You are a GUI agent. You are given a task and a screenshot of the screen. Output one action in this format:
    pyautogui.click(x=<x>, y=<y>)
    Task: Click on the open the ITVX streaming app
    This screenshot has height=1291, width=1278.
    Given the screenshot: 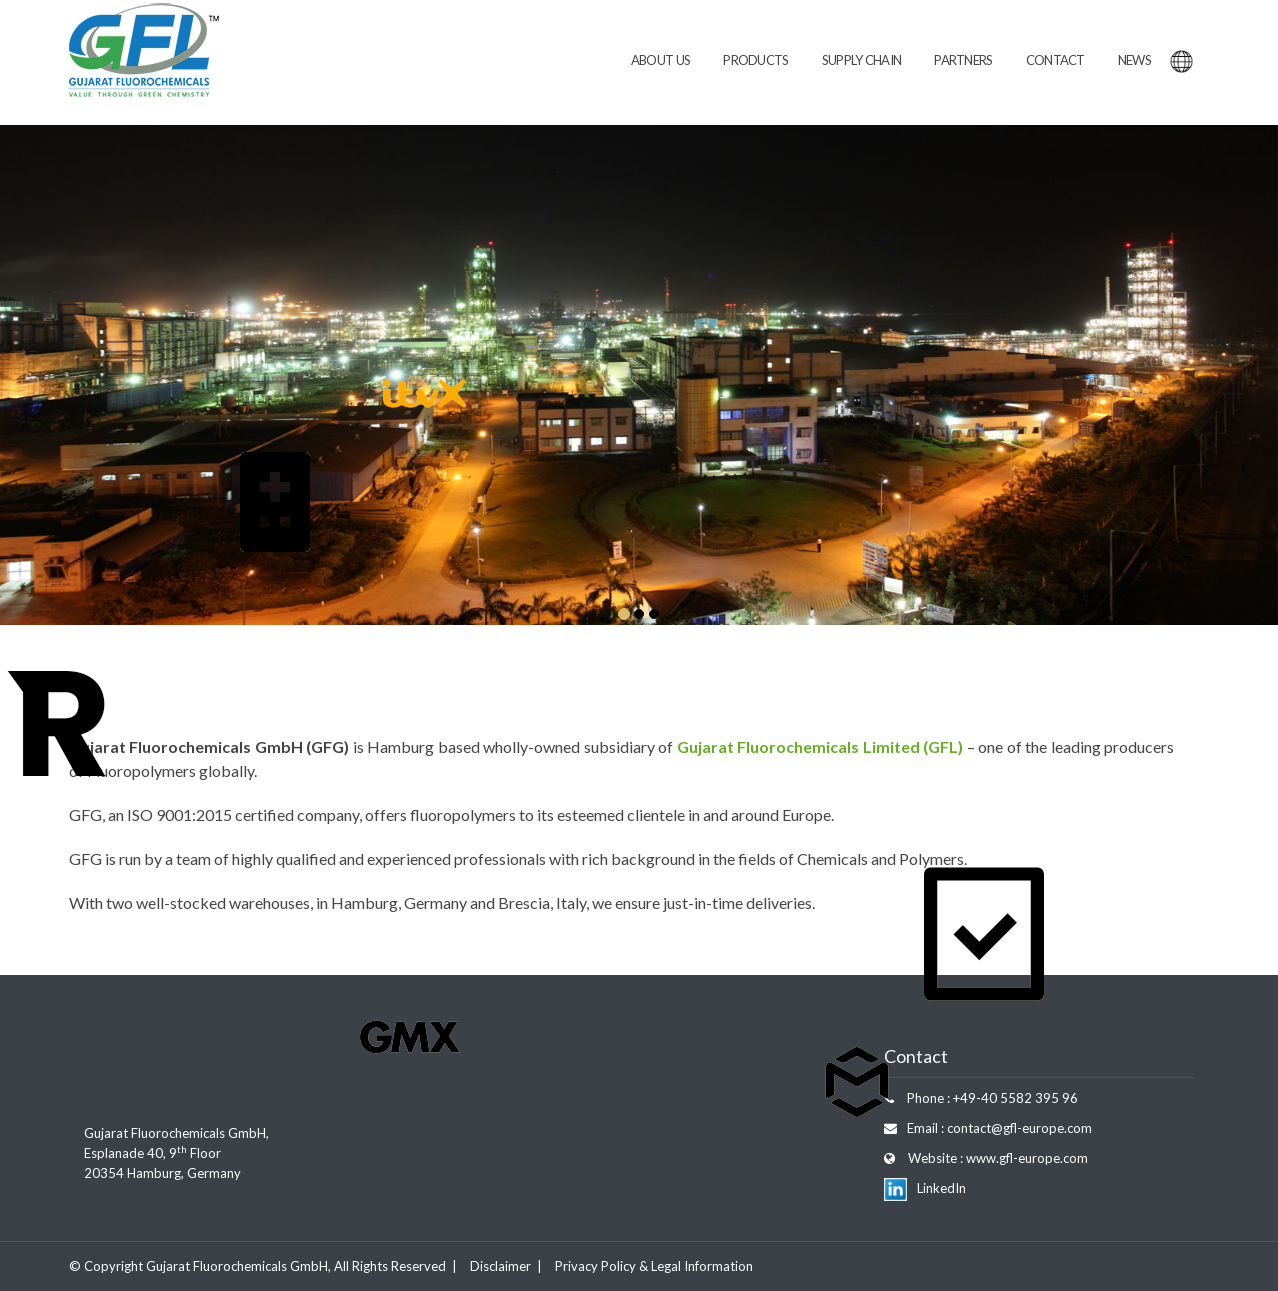 What is the action you would take?
    pyautogui.click(x=424, y=393)
    